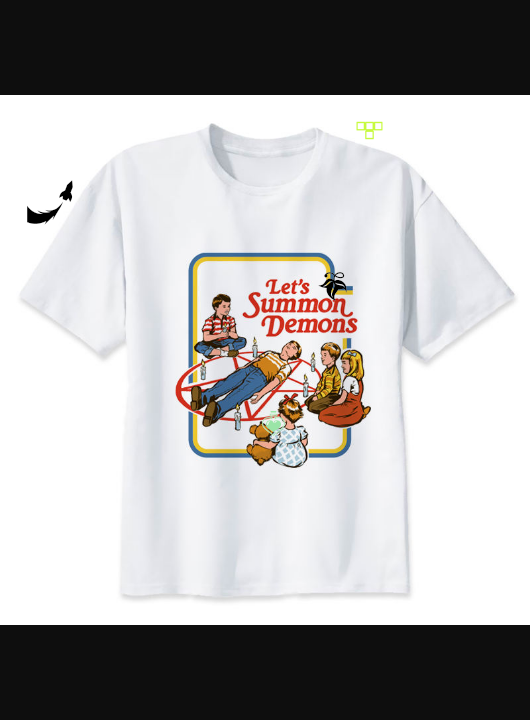  I want to click on use a health potion to restore HP, so click(273, 423).